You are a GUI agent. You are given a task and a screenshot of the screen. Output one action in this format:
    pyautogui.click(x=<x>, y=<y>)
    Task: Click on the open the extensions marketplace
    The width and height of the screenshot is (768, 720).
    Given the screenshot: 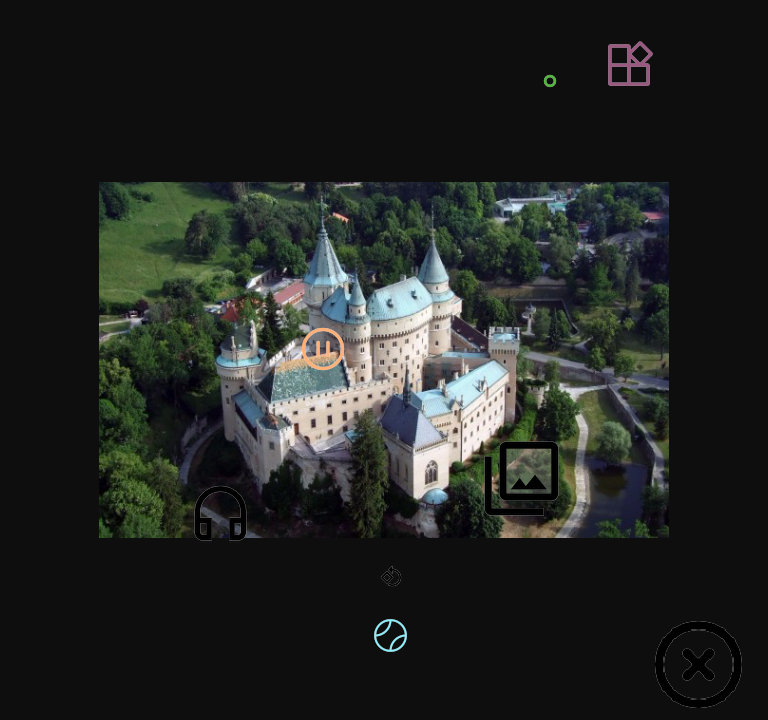 What is the action you would take?
    pyautogui.click(x=628, y=63)
    